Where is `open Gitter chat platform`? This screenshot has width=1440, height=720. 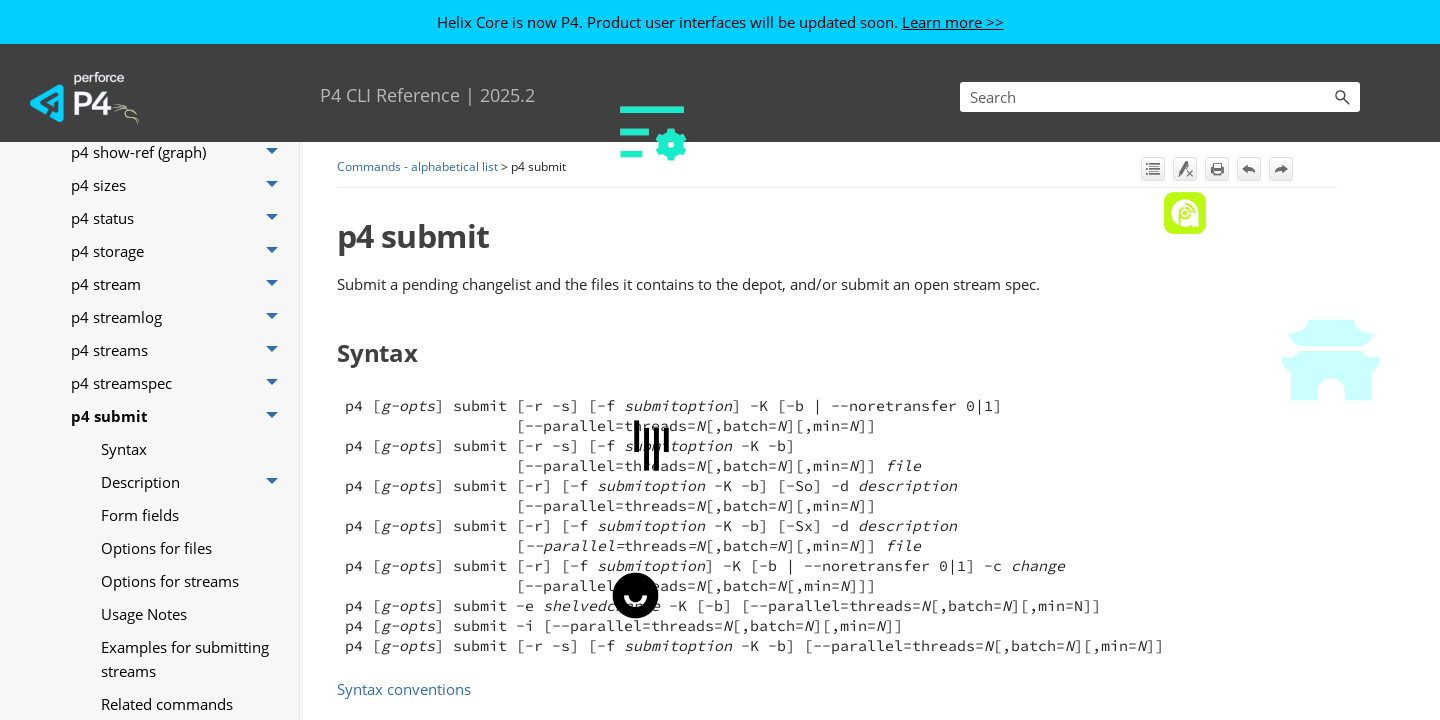
open Gitter chat platform is located at coordinates (651, 445).